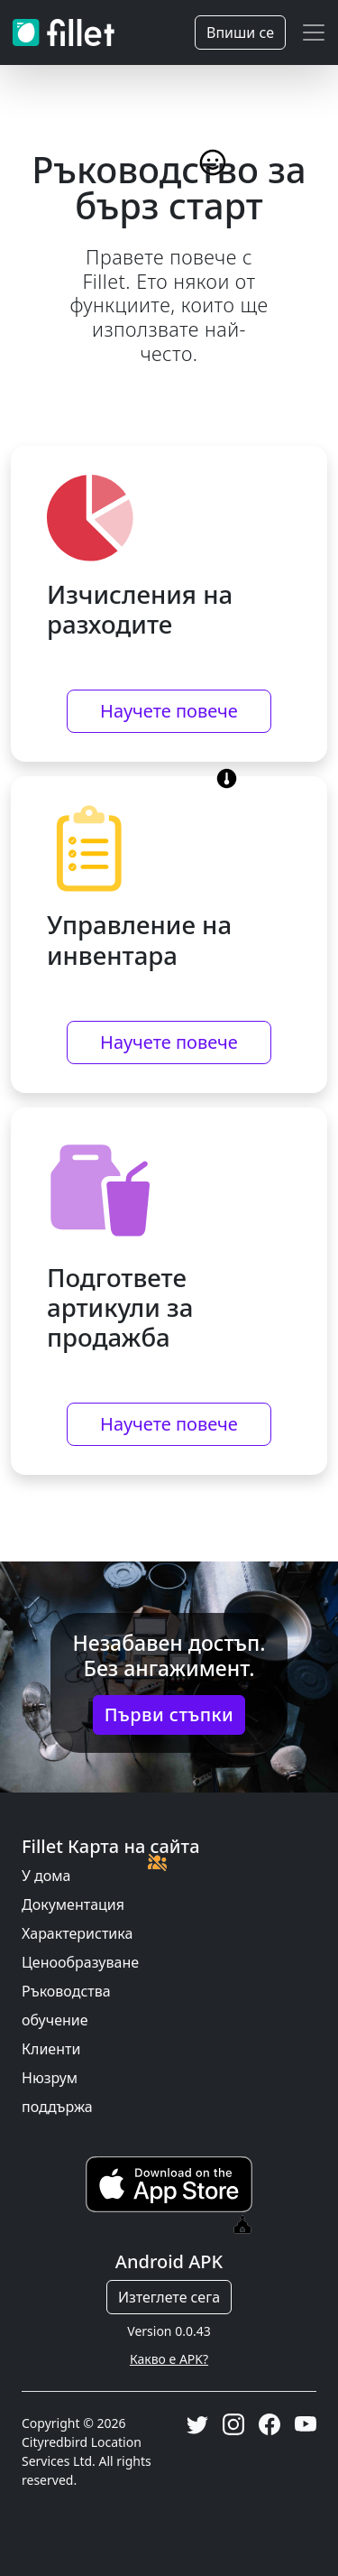 Image resolution: width=338 pixels, height=2576 pixels. Describe the element at coordinates (242, 2225) in the screenshot. I see `view nearby churches or places of worship` at that location.